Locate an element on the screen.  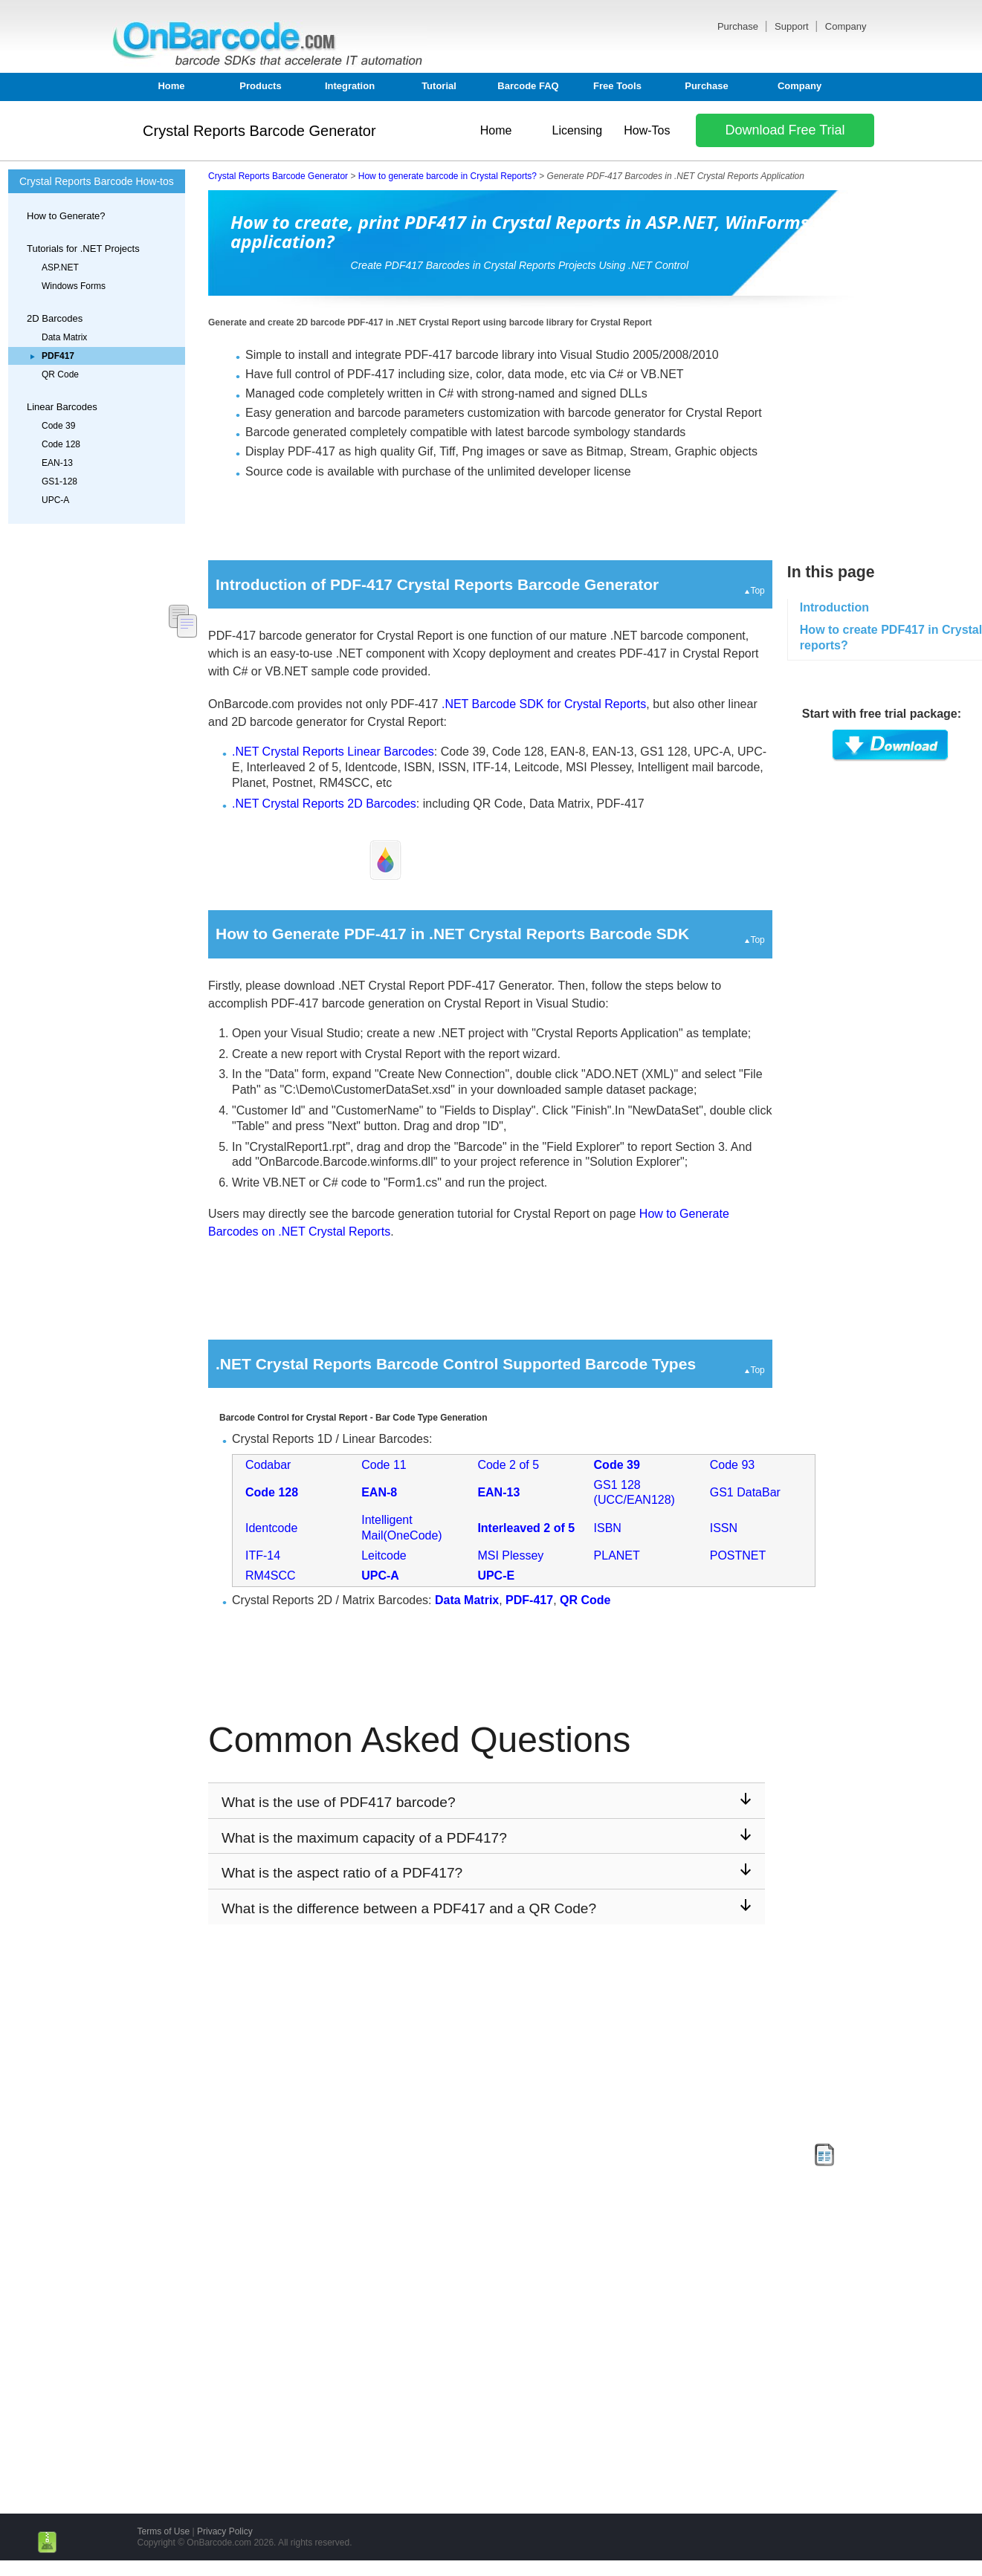
libreoffice master document file type is located at coordinates (824, 2155).